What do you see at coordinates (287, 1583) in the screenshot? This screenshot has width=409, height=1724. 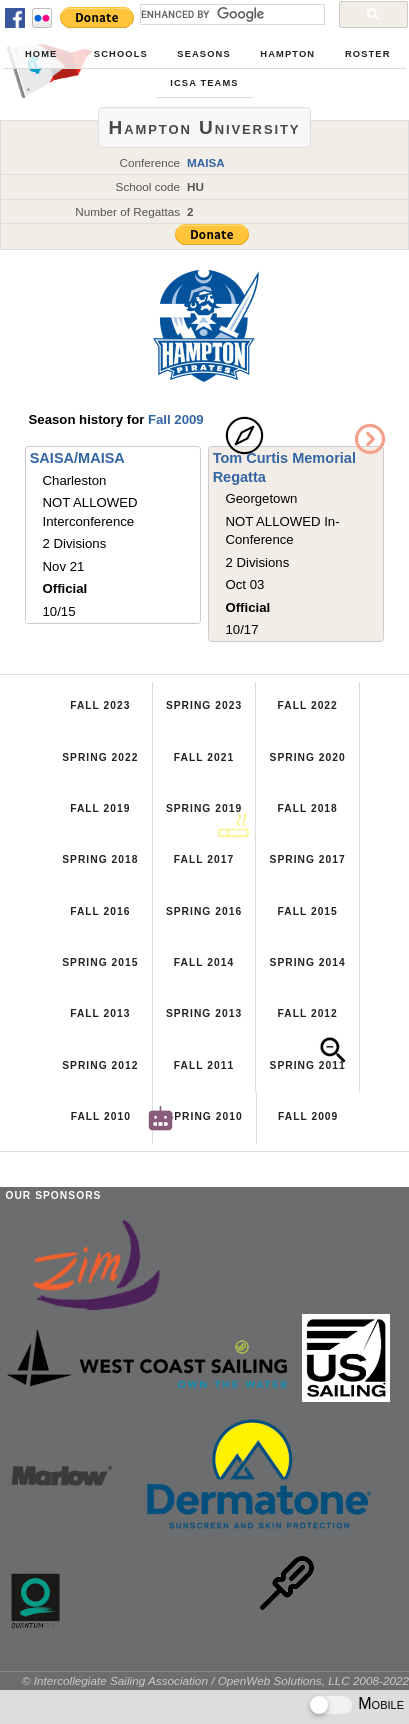 I see `access settings or configuration options` at bounding box center [287, 1583].